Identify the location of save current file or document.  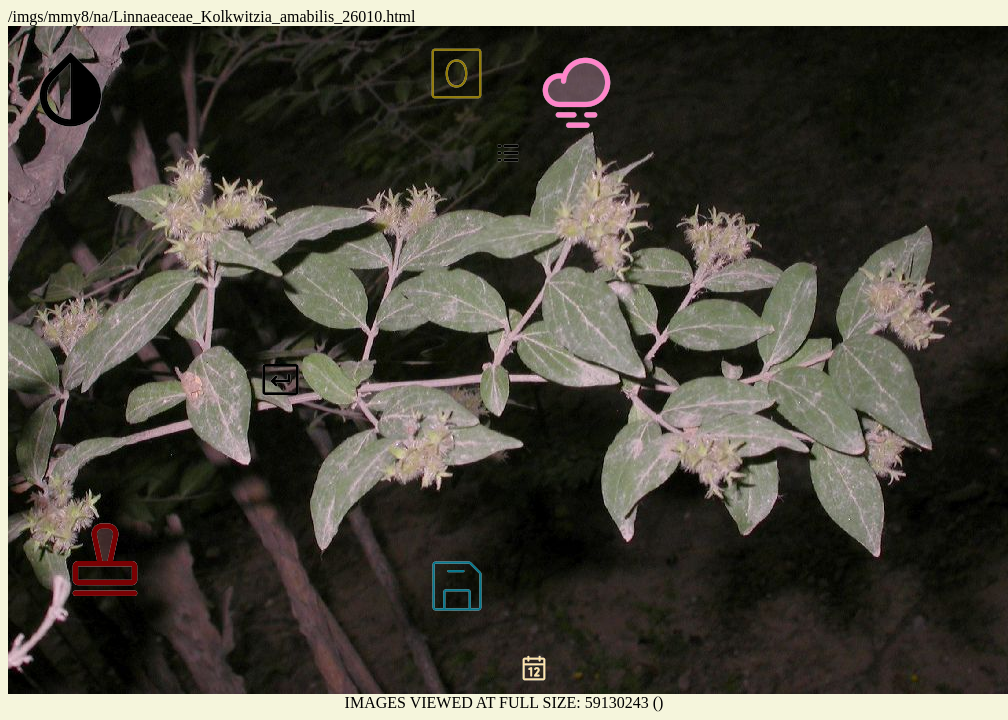
(457, 586).